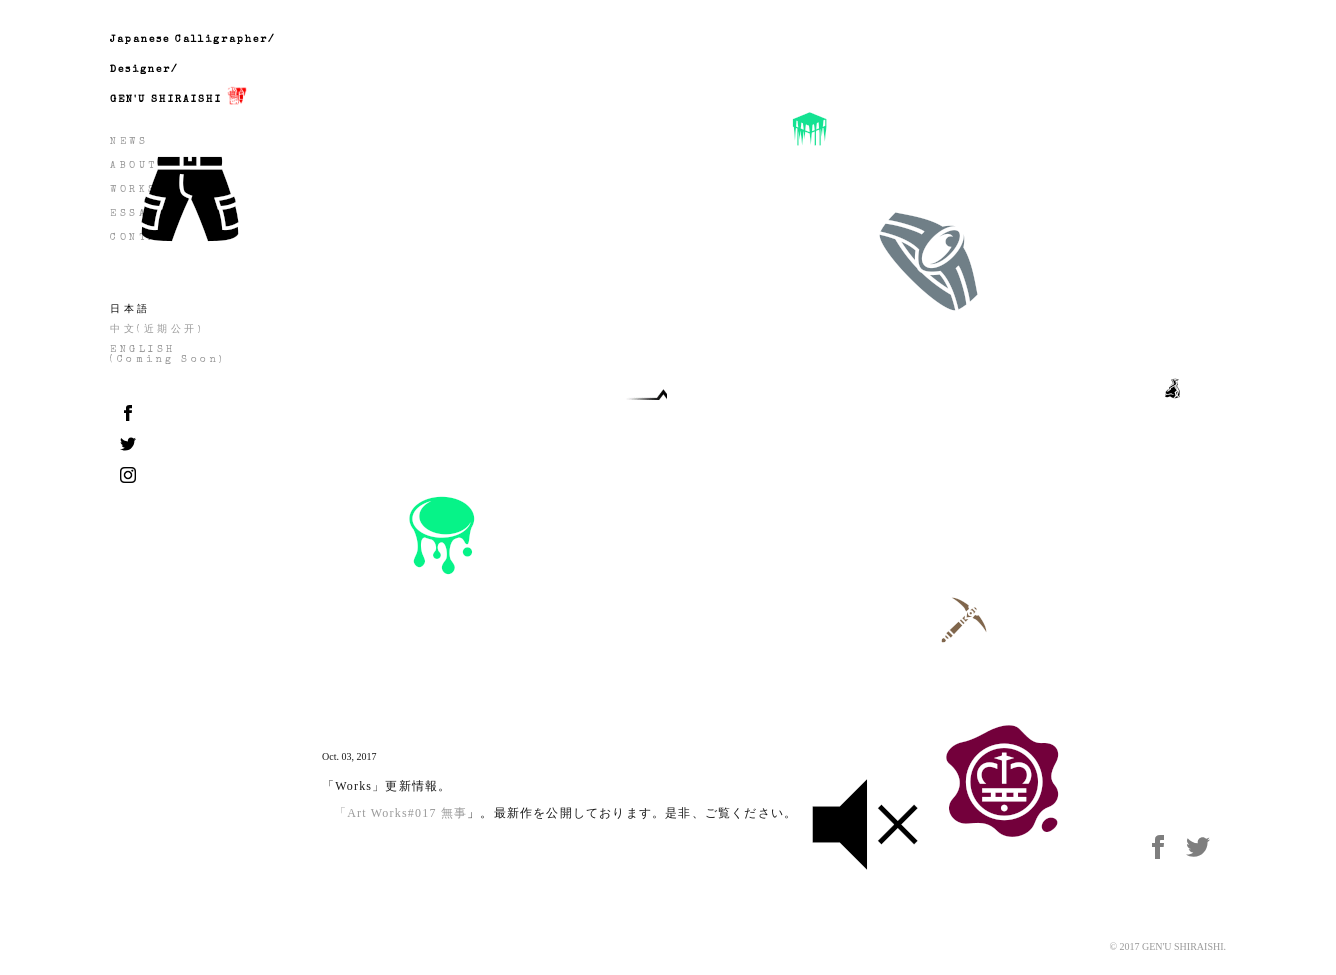 The image size is (1336, 975). I want to click on indicates an official or verified document, so click(1002, 780).